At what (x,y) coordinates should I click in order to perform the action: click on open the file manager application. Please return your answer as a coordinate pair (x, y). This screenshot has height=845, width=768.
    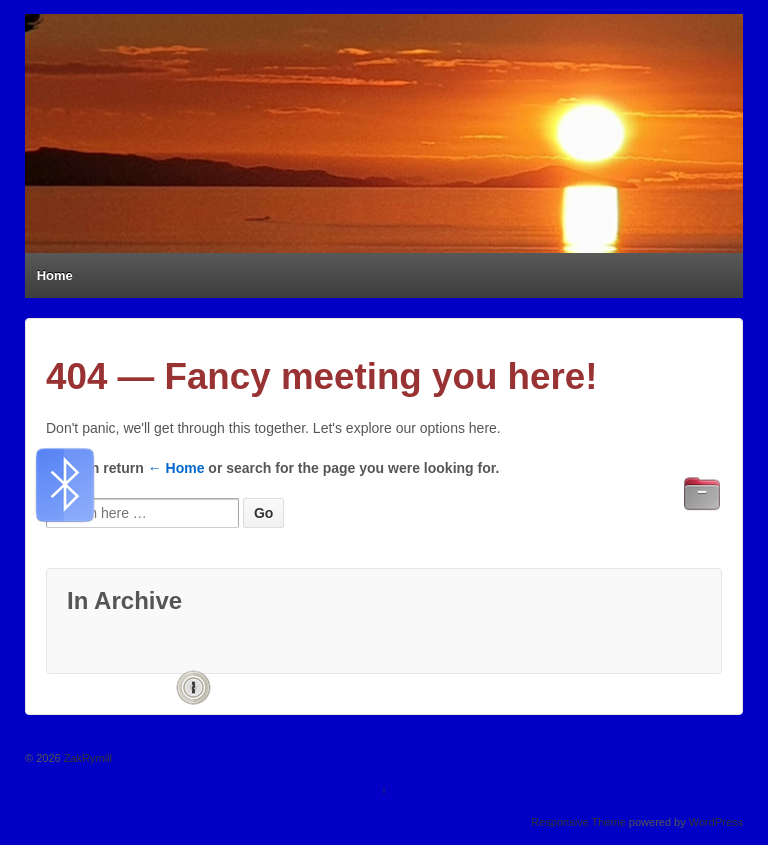
    Looking at the image, I should click on (702, 493).